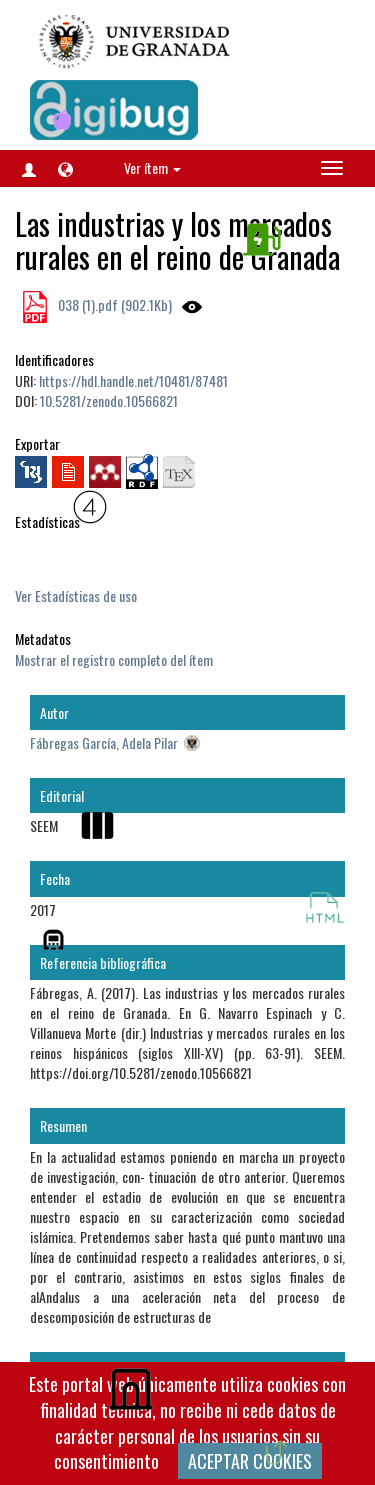 The width and height of the screenshot is (375, 1485). I want to click on indicates step four in a multi-step process, so click(90, 507).